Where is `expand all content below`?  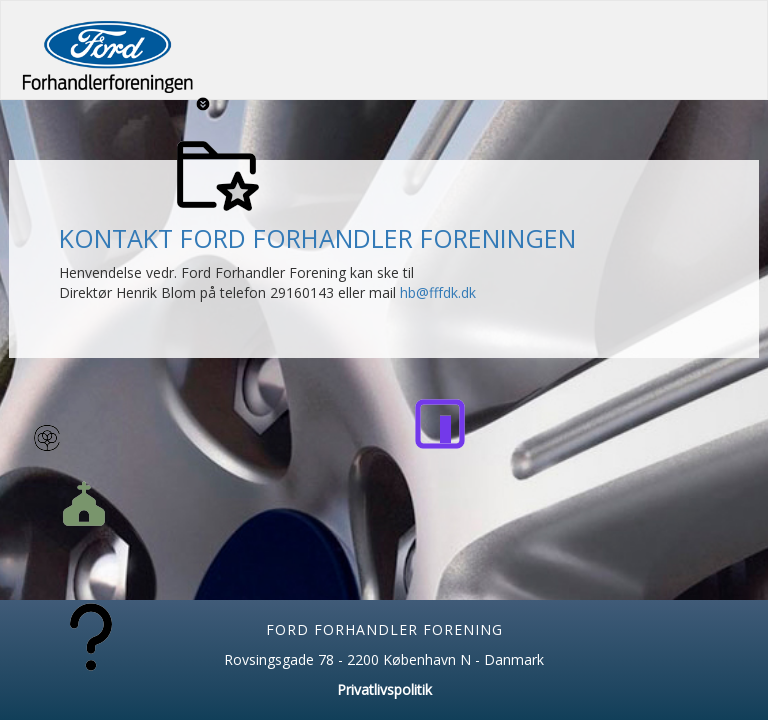 expand all content below is located at coordinates (203, 104).